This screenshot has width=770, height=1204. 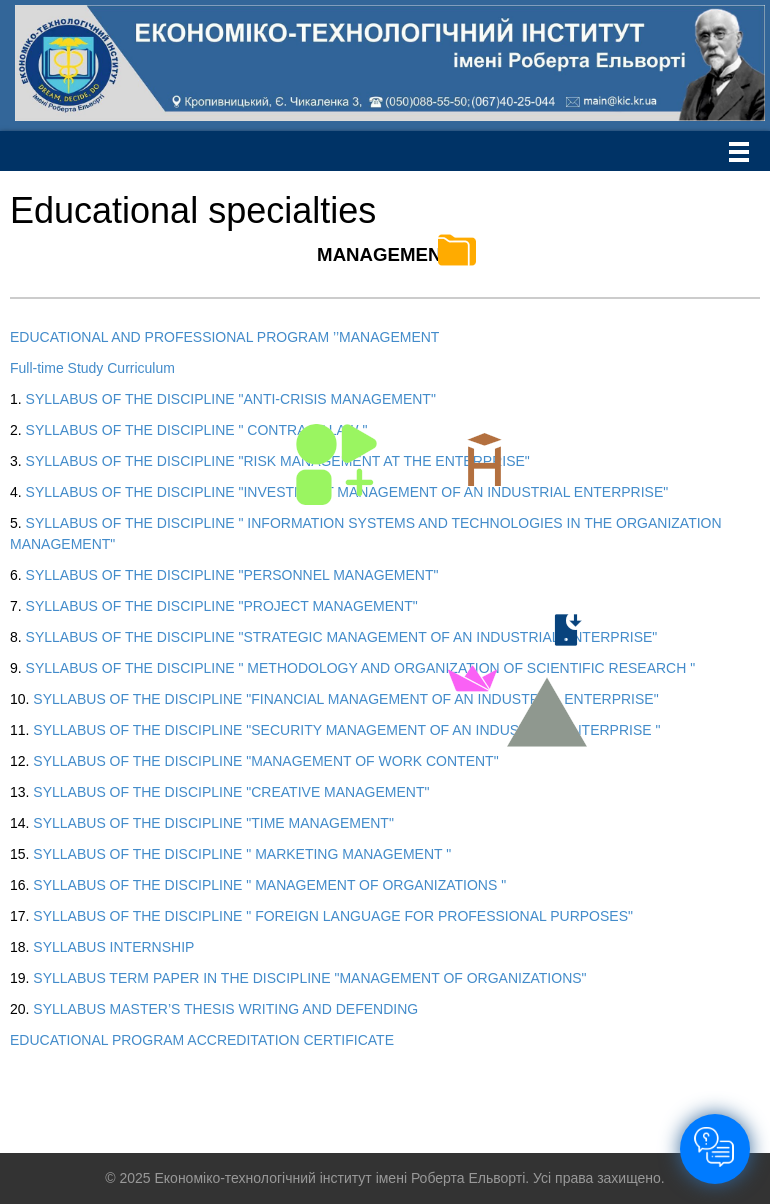 What do you see at coordinates (457, 250) in the screenshot?
I see `open proton drive cloud storage` at bounding box center [457, 250].